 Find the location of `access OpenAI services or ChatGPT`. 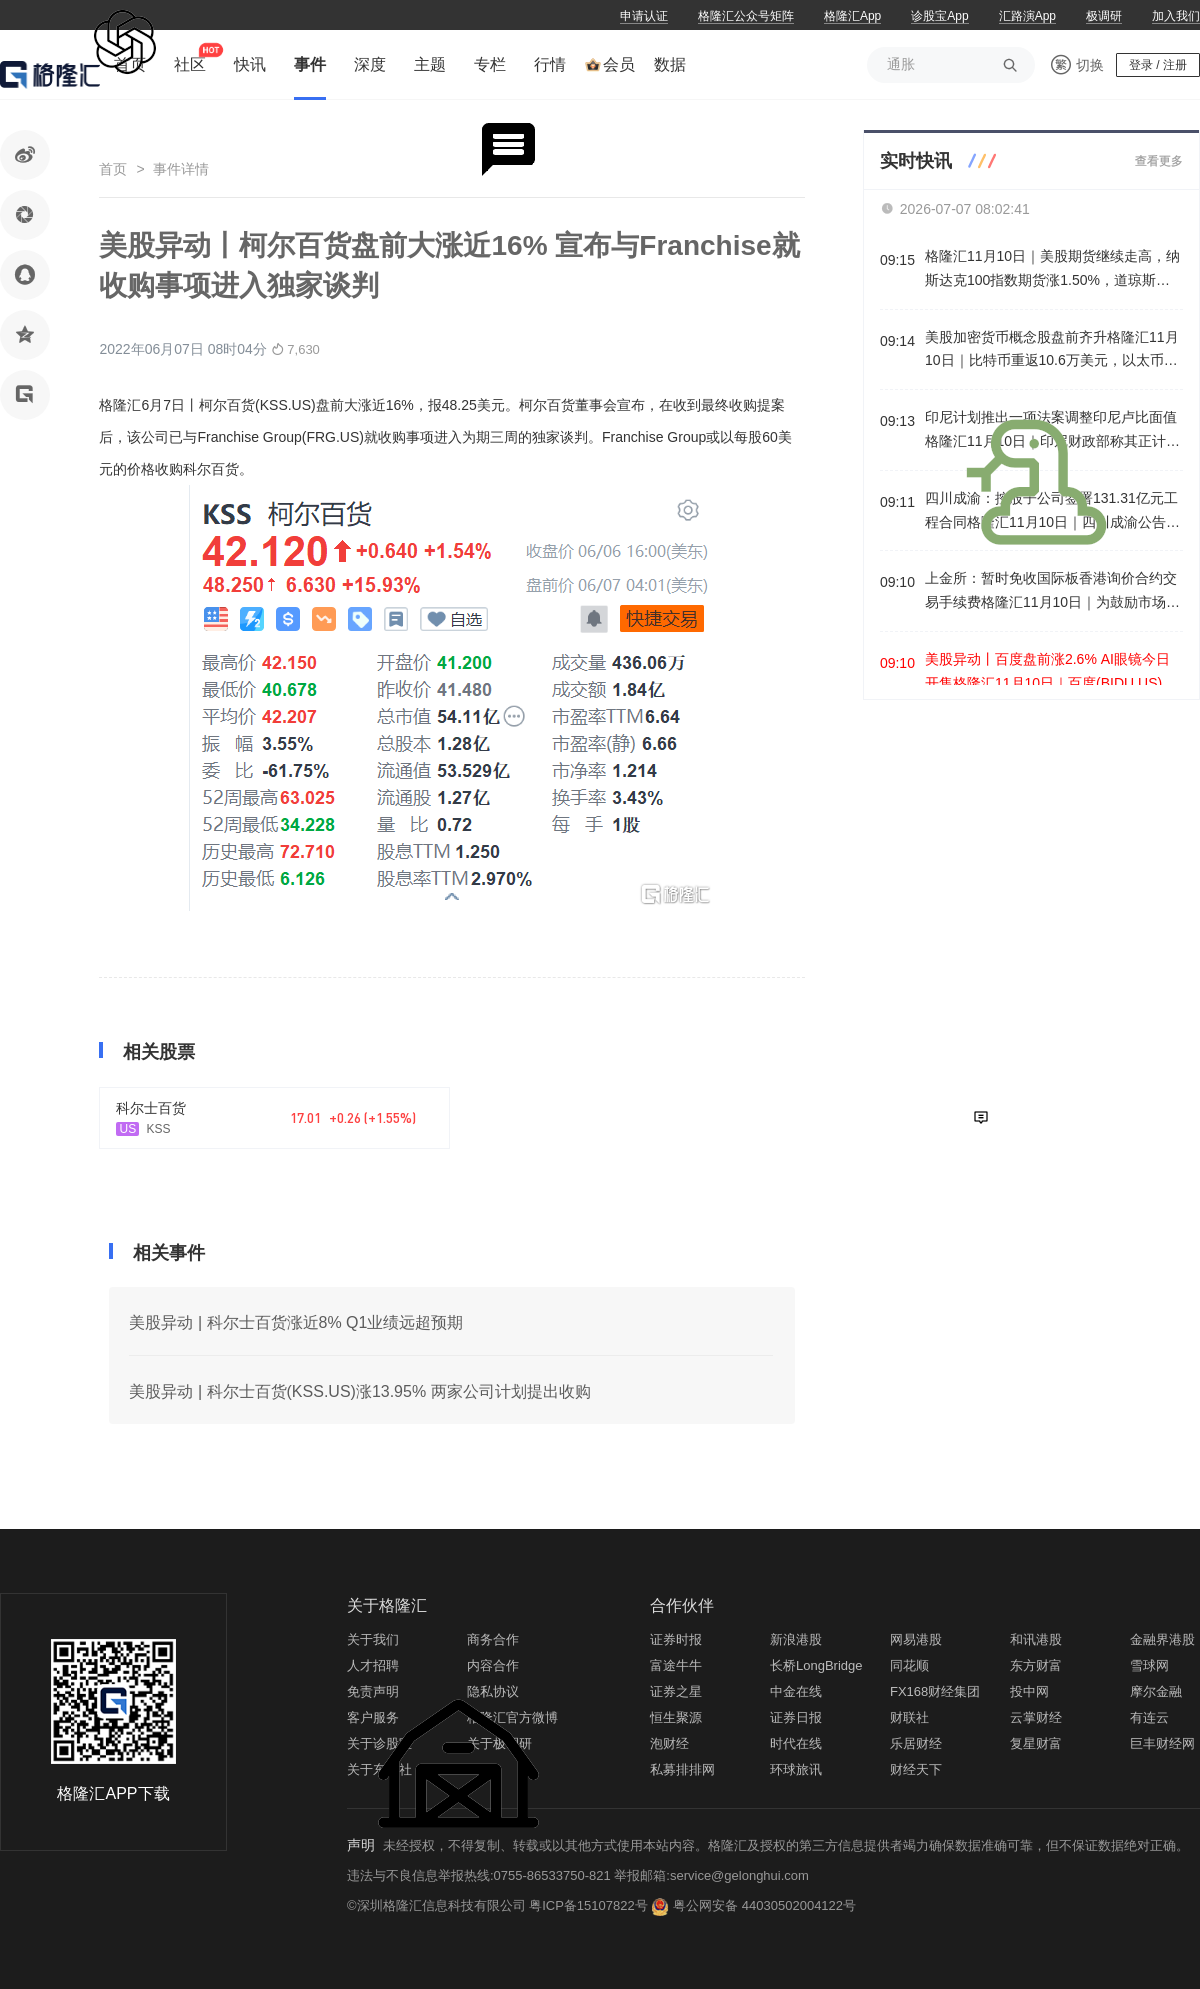

access OpenAI services or ChatGPT is located at coordinates (125, 42).